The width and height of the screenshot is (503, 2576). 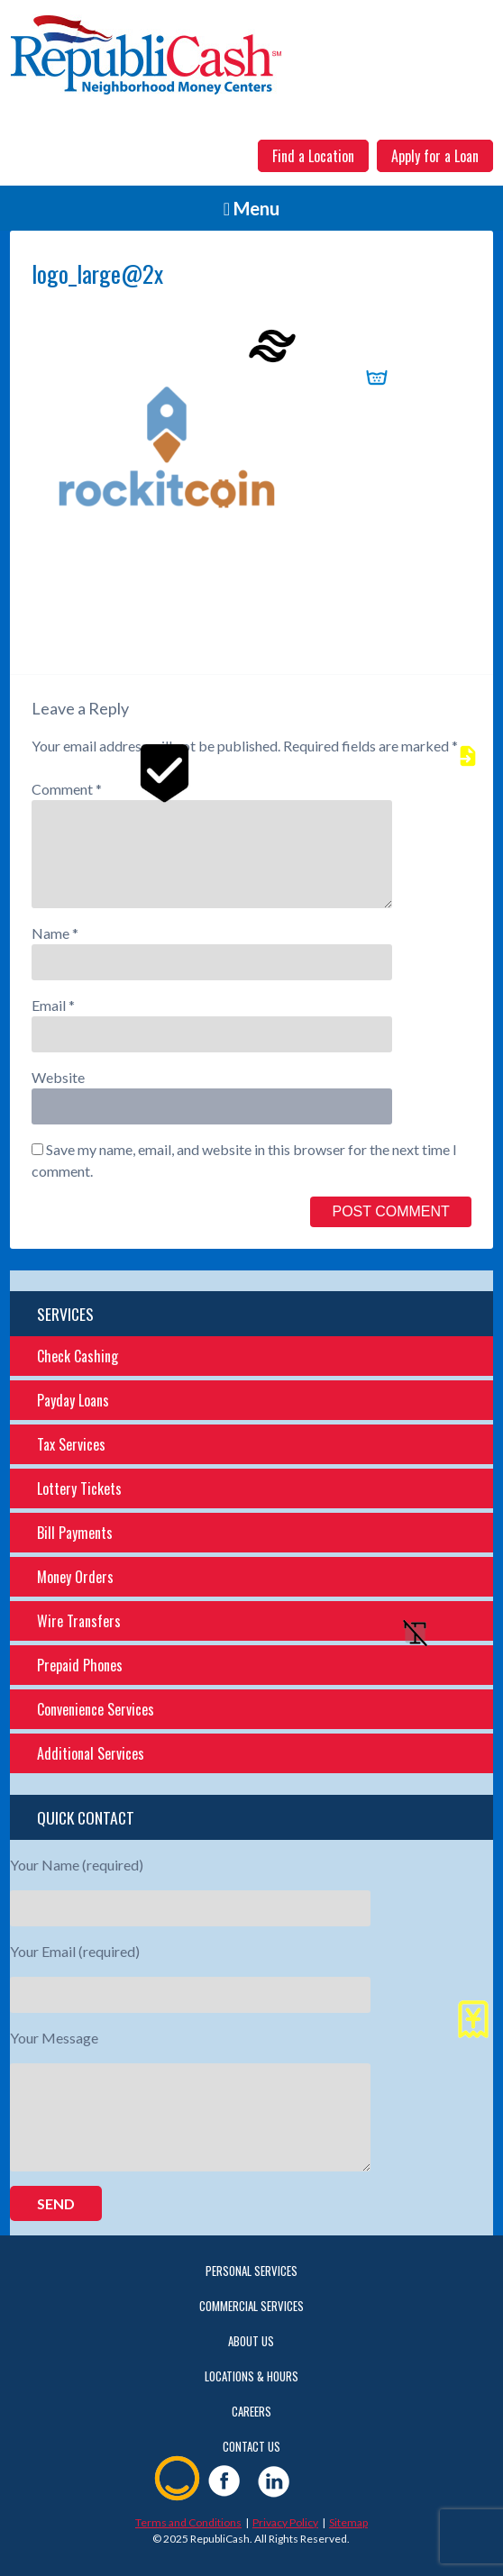 What do you see at coordinates (272, 346) in the screenshot?
I see `tailwind css framework logo` at bounding box center [272, 346].